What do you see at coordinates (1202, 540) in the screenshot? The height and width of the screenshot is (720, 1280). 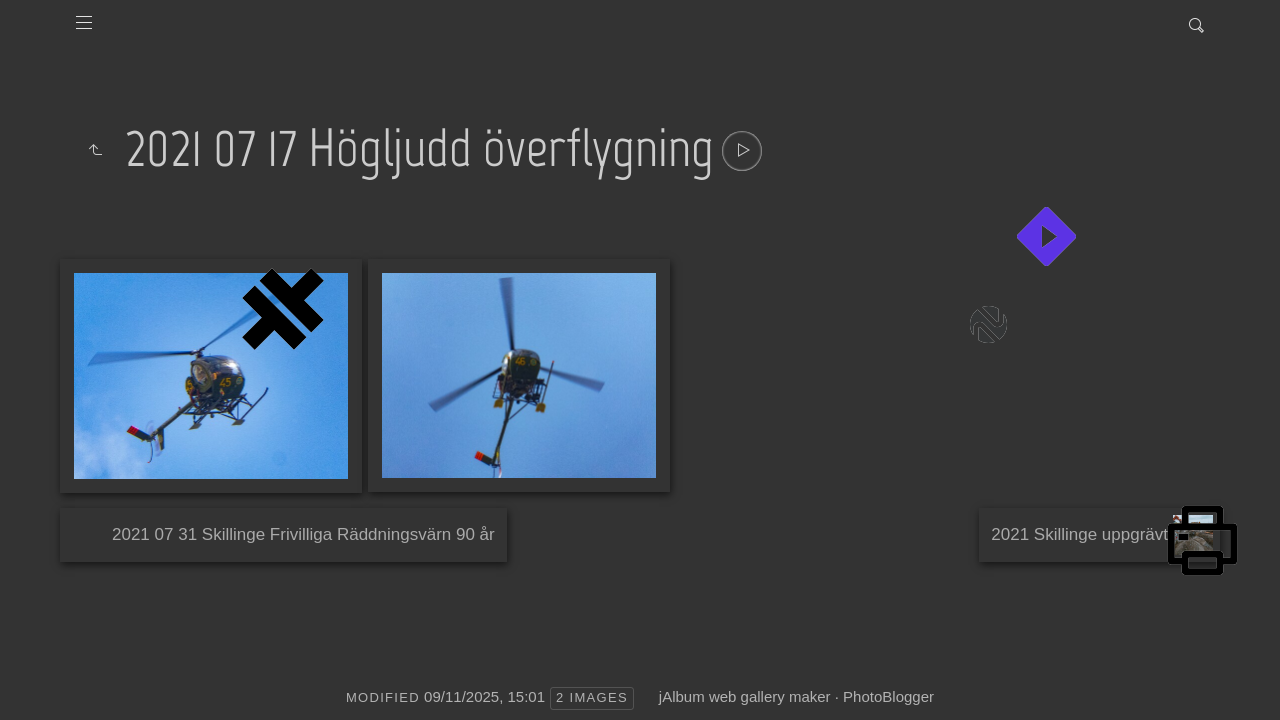 I see `print the current document` at bounding box center [1202, 540].